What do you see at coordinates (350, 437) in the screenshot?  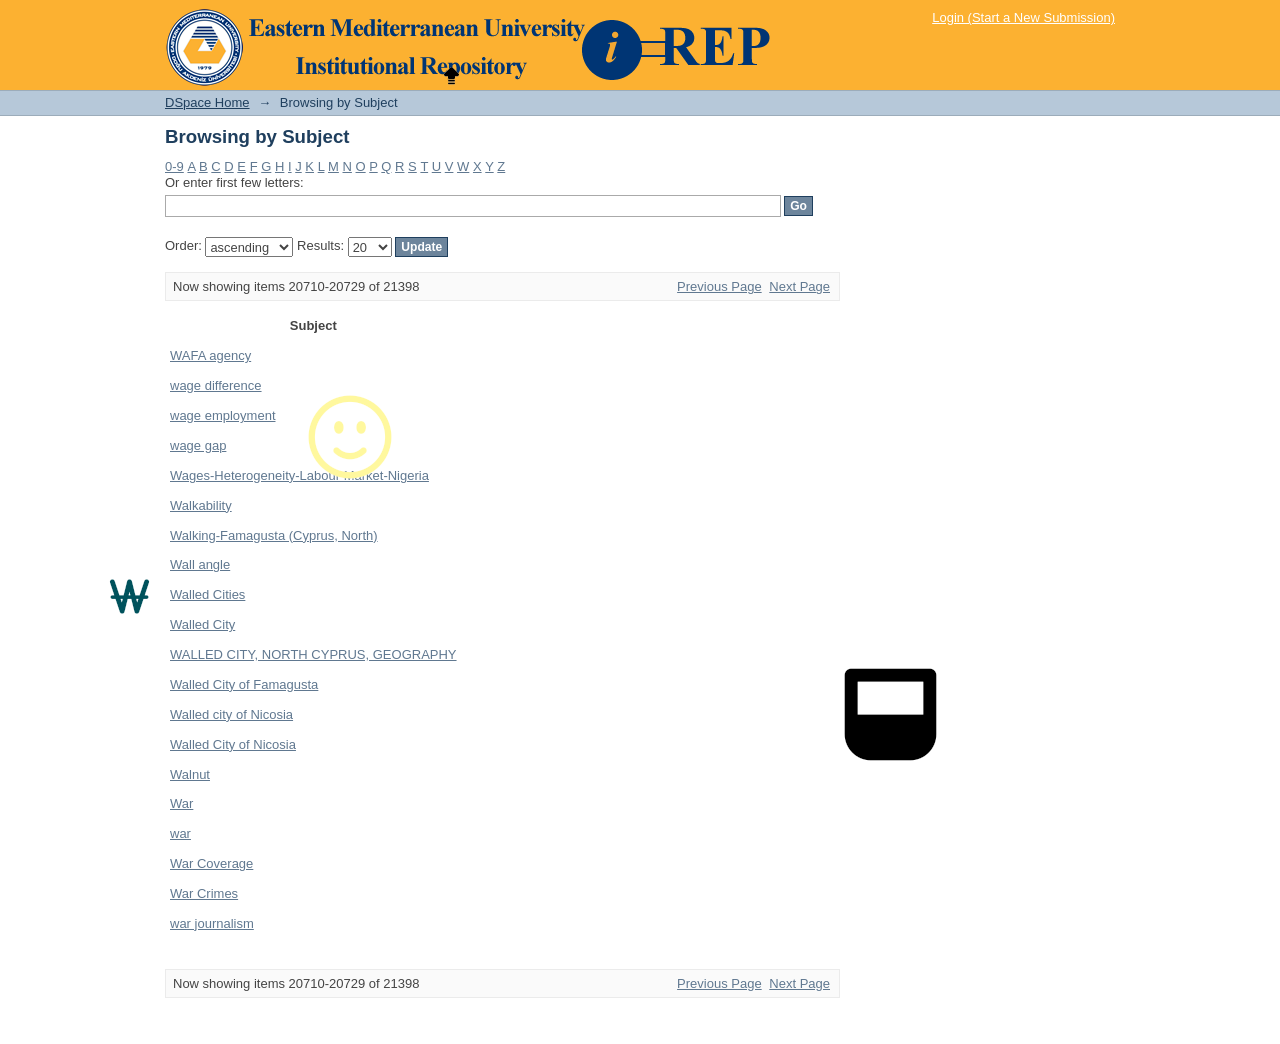 I see `add an emoji or reaction` at bounding box center [350, 437].